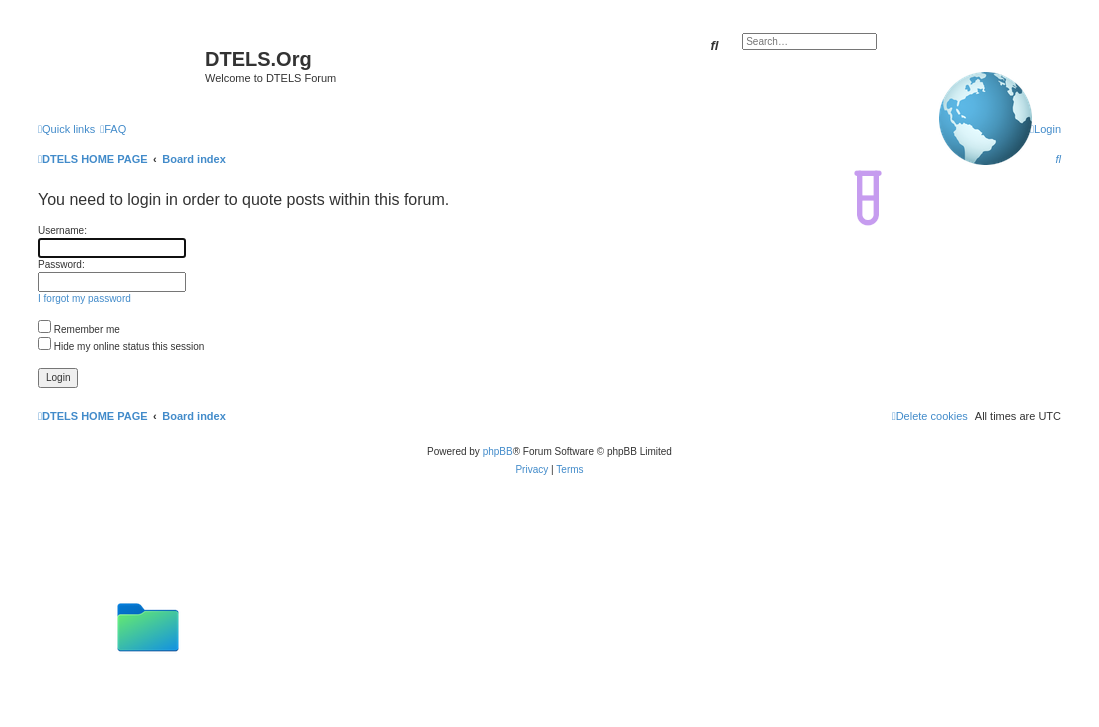 The height and width of the screenshot is (727, 1099). I want to click on open the color gradient settings folder, so click(148, 629).